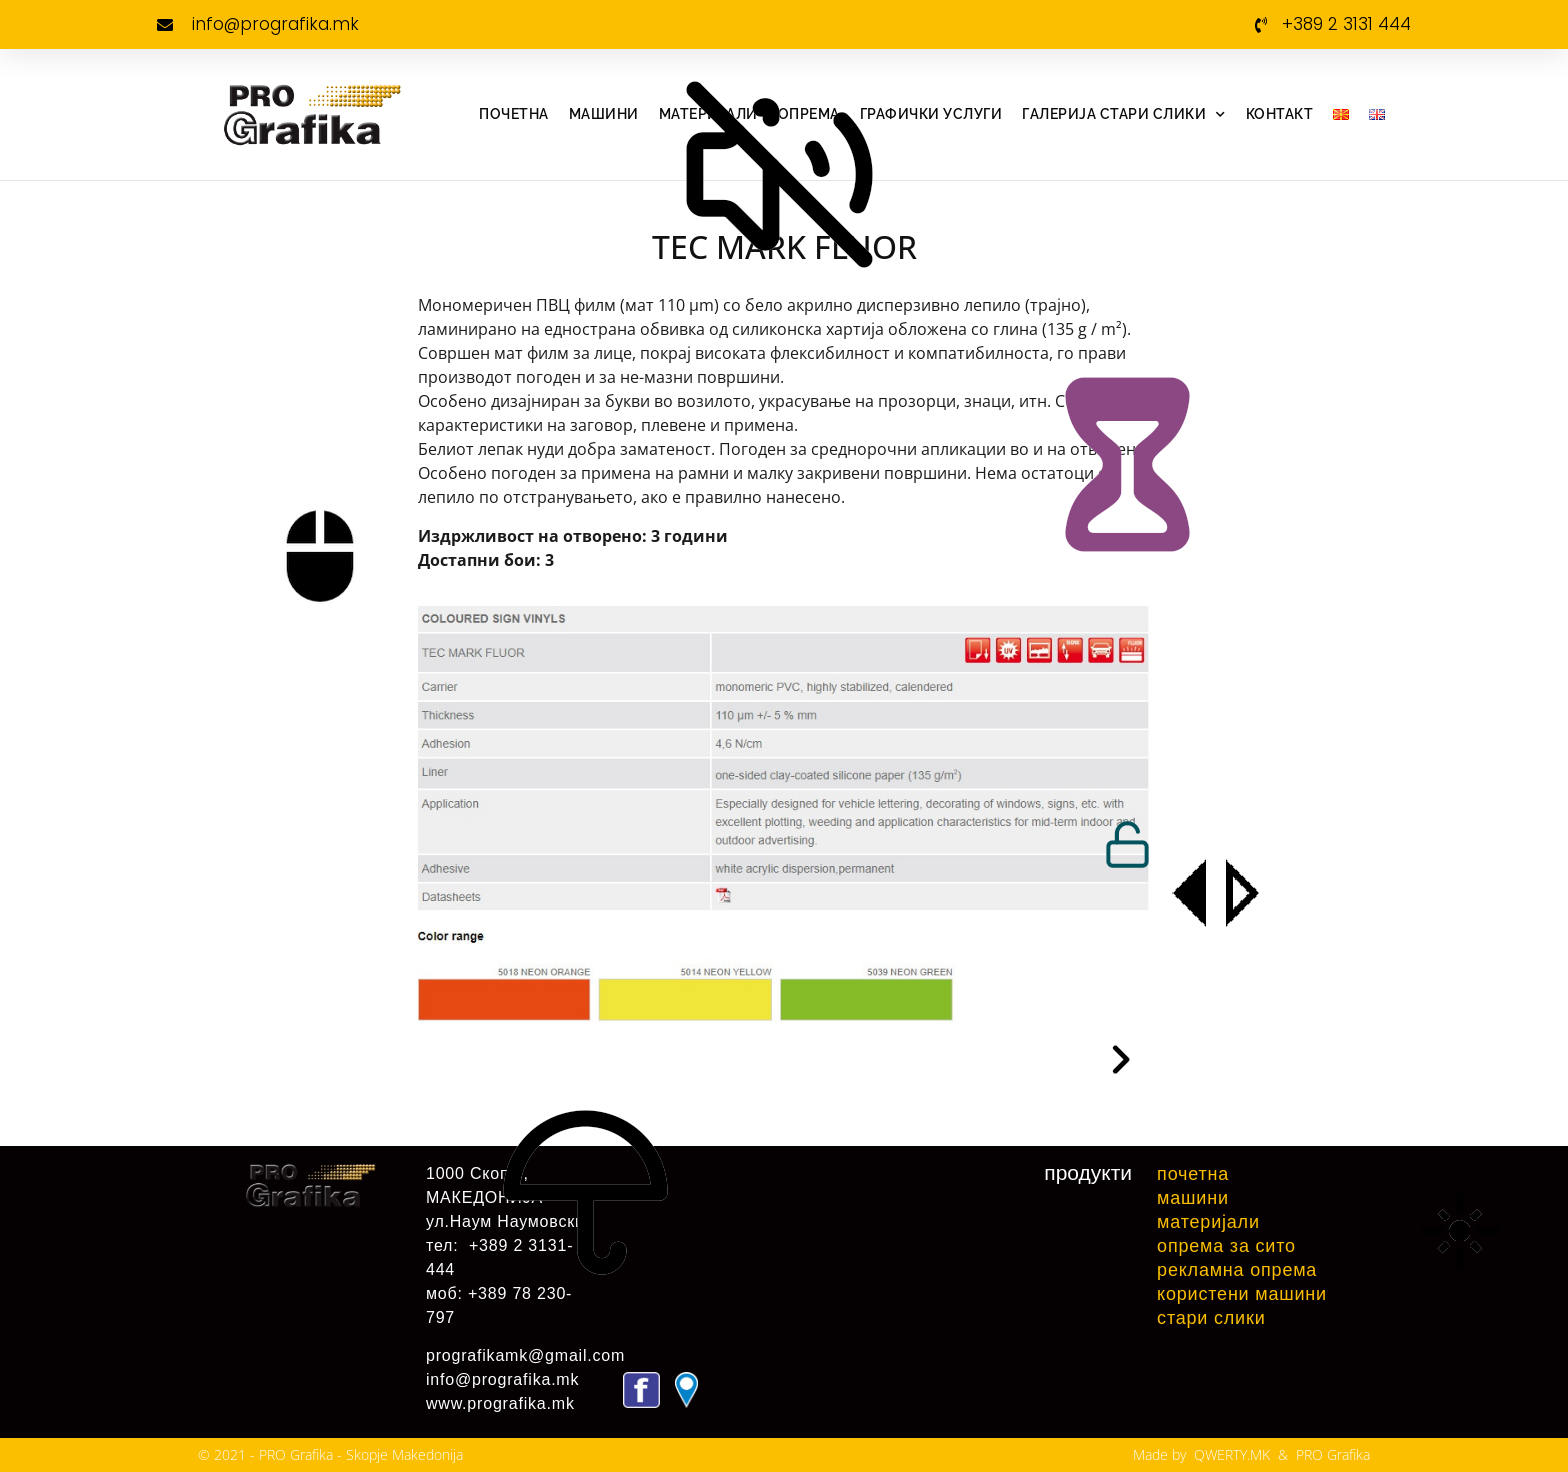 The height and width of the screenshot is (1472, 1568). I want to click on mute audio or sound, so click(779, 174).